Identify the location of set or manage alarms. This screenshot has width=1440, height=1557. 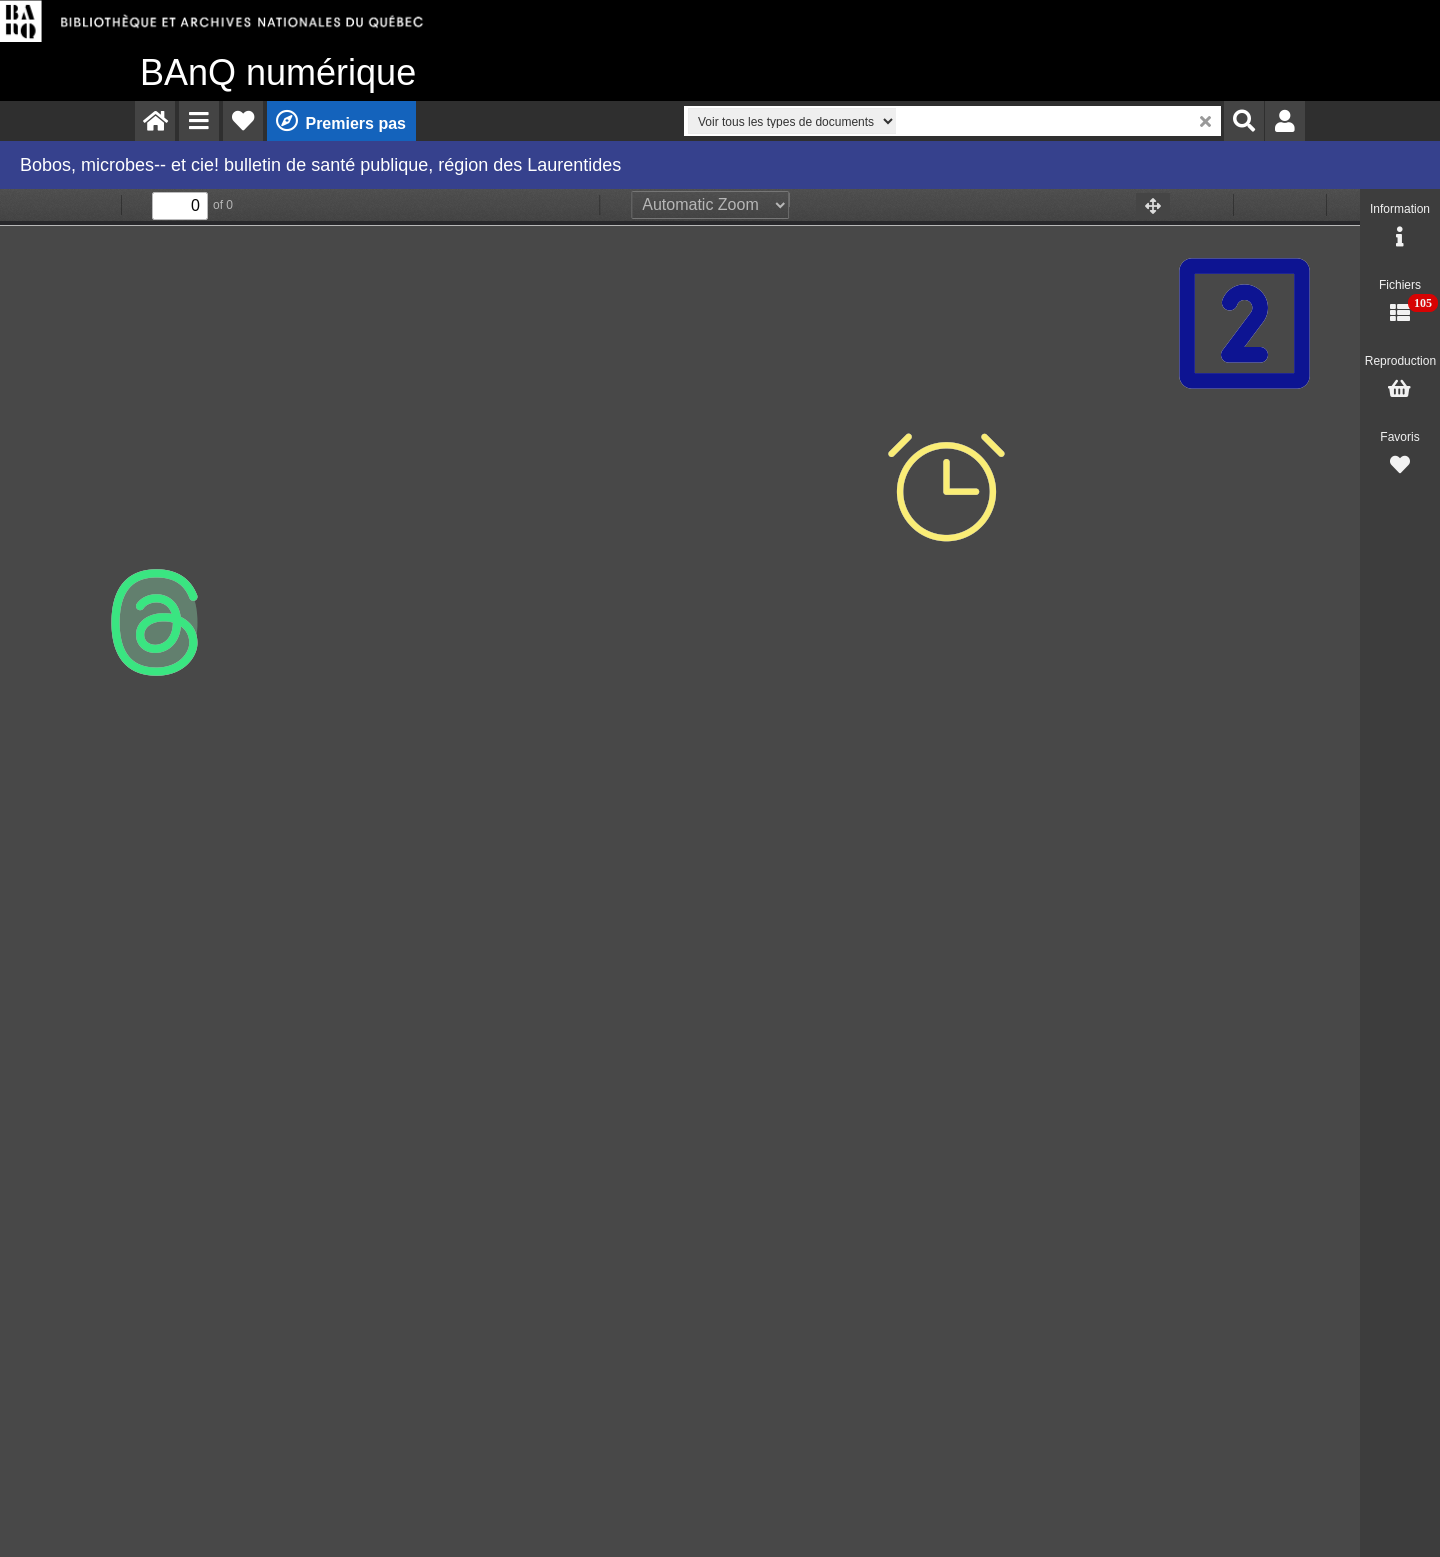
(946, 487).